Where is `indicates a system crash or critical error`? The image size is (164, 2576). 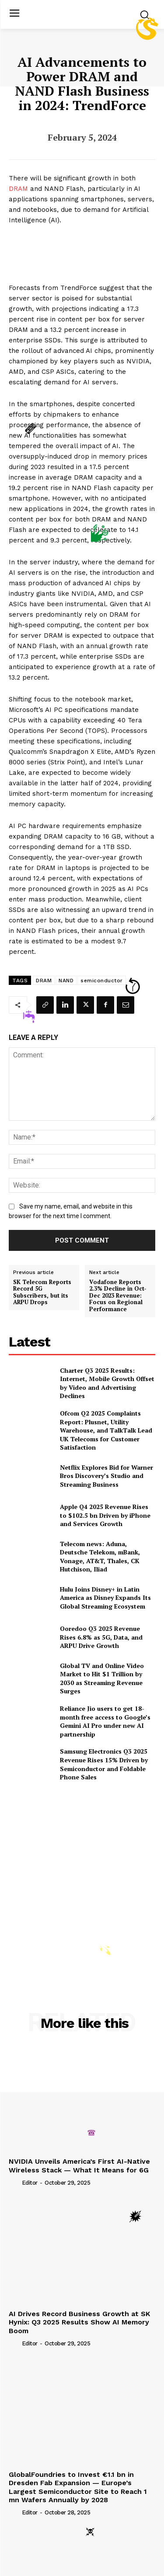 indicates a system crash or critical error is located at coordinates (100, 533).